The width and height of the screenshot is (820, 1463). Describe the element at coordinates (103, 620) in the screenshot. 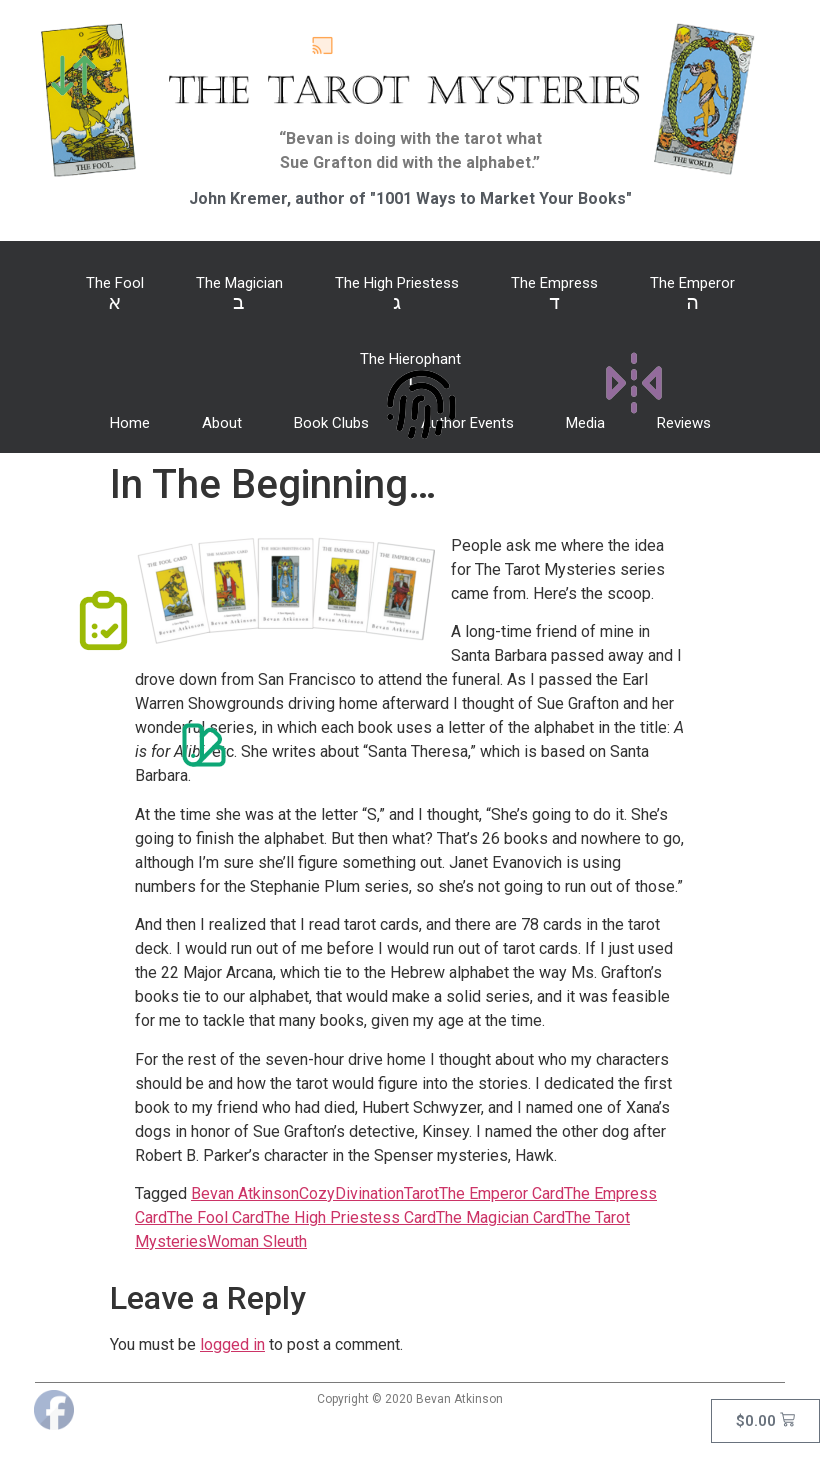

I see `view health checkup results` at that location.